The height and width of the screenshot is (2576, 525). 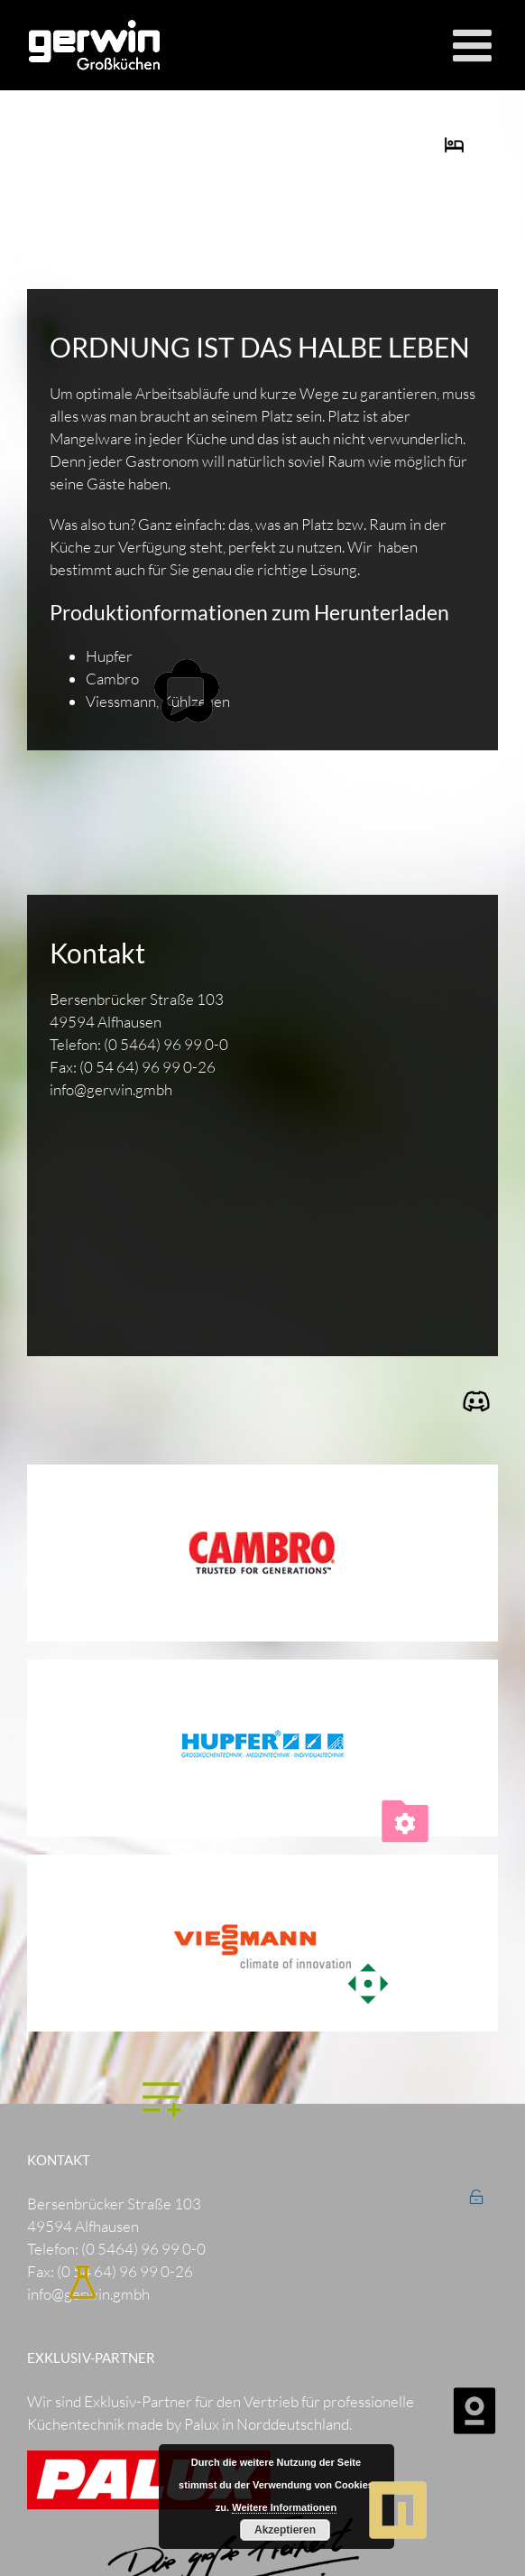 I want to click on npm (node package manager) logo, so click(x=398, y=2510).